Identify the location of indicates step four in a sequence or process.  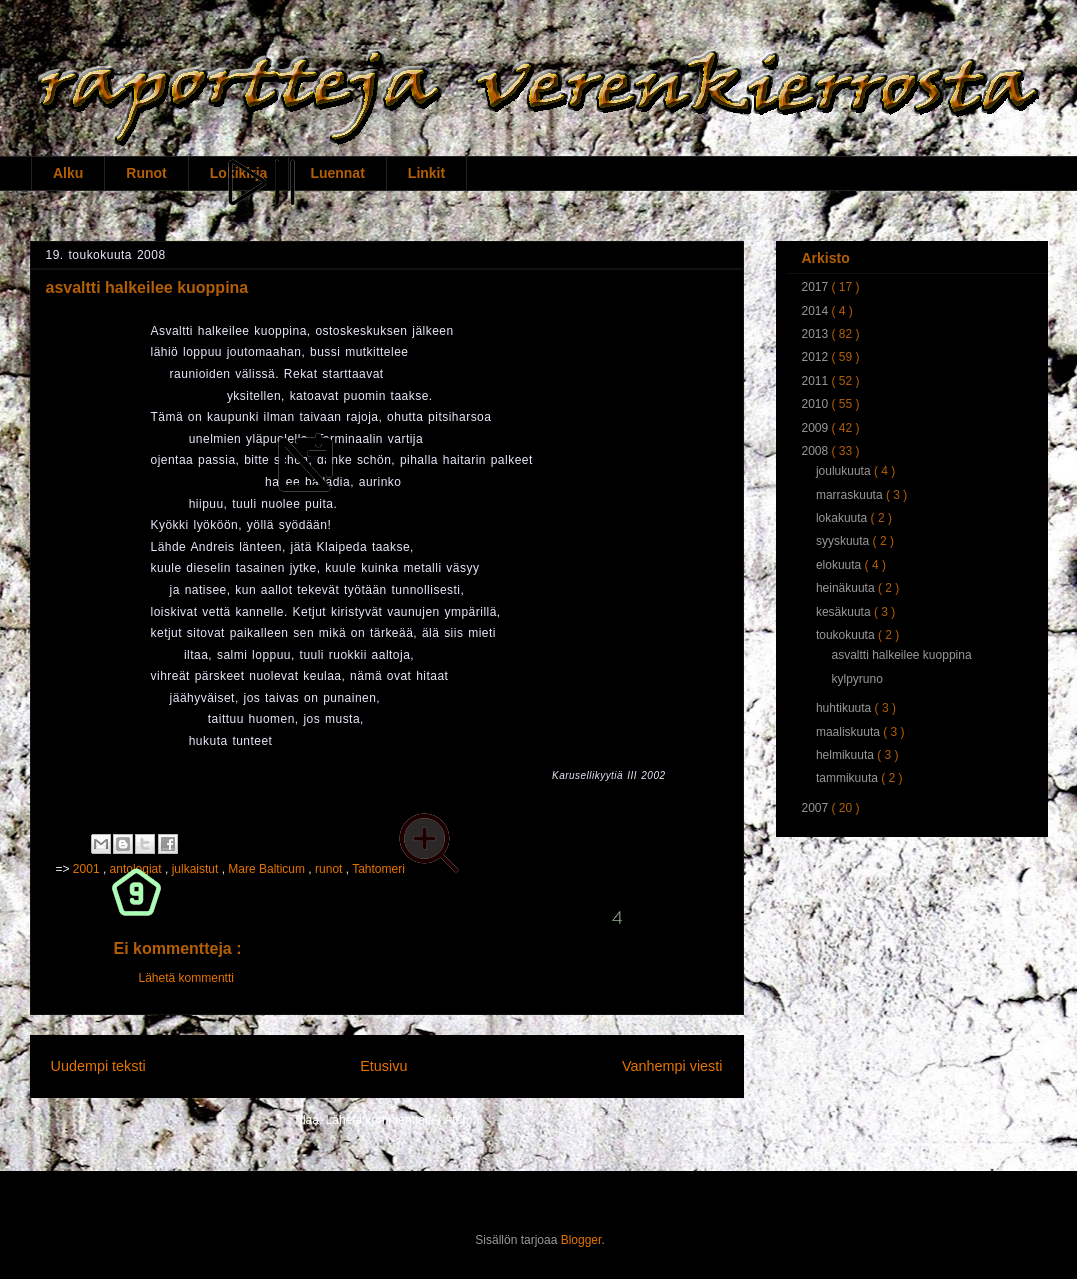
(617, 917).